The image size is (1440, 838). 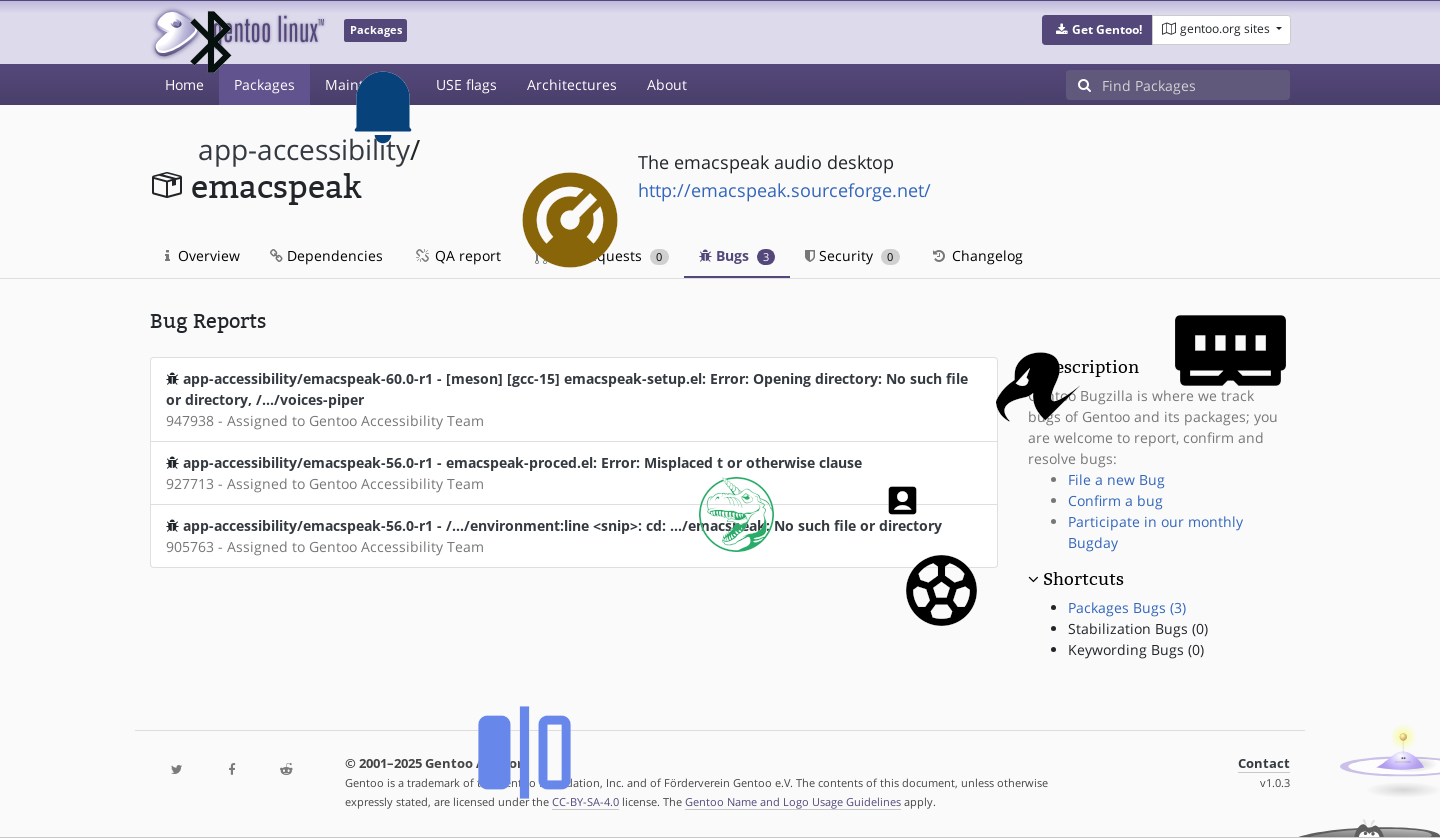 I want to click on visit The Register technology news website, so click(x=1038, y=387).